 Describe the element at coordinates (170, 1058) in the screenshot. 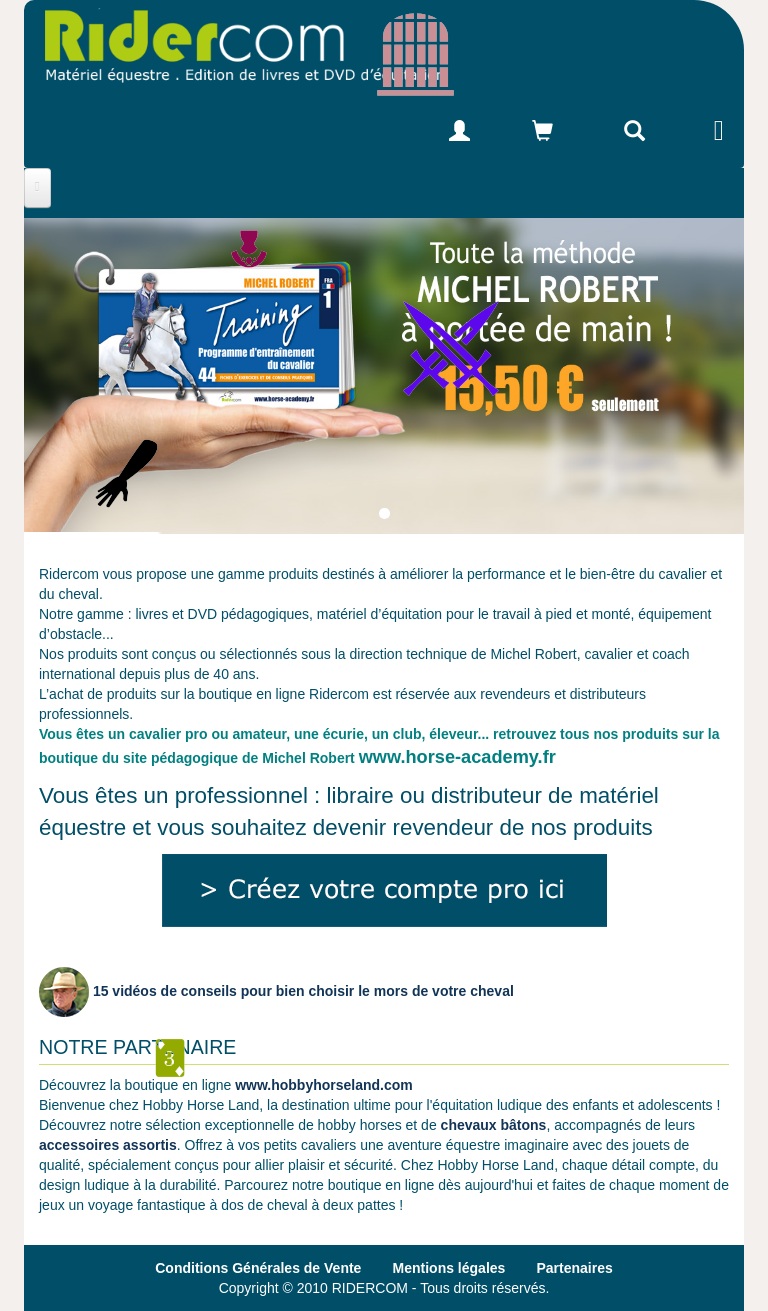

I see `three of diamonds playing card` at that location.